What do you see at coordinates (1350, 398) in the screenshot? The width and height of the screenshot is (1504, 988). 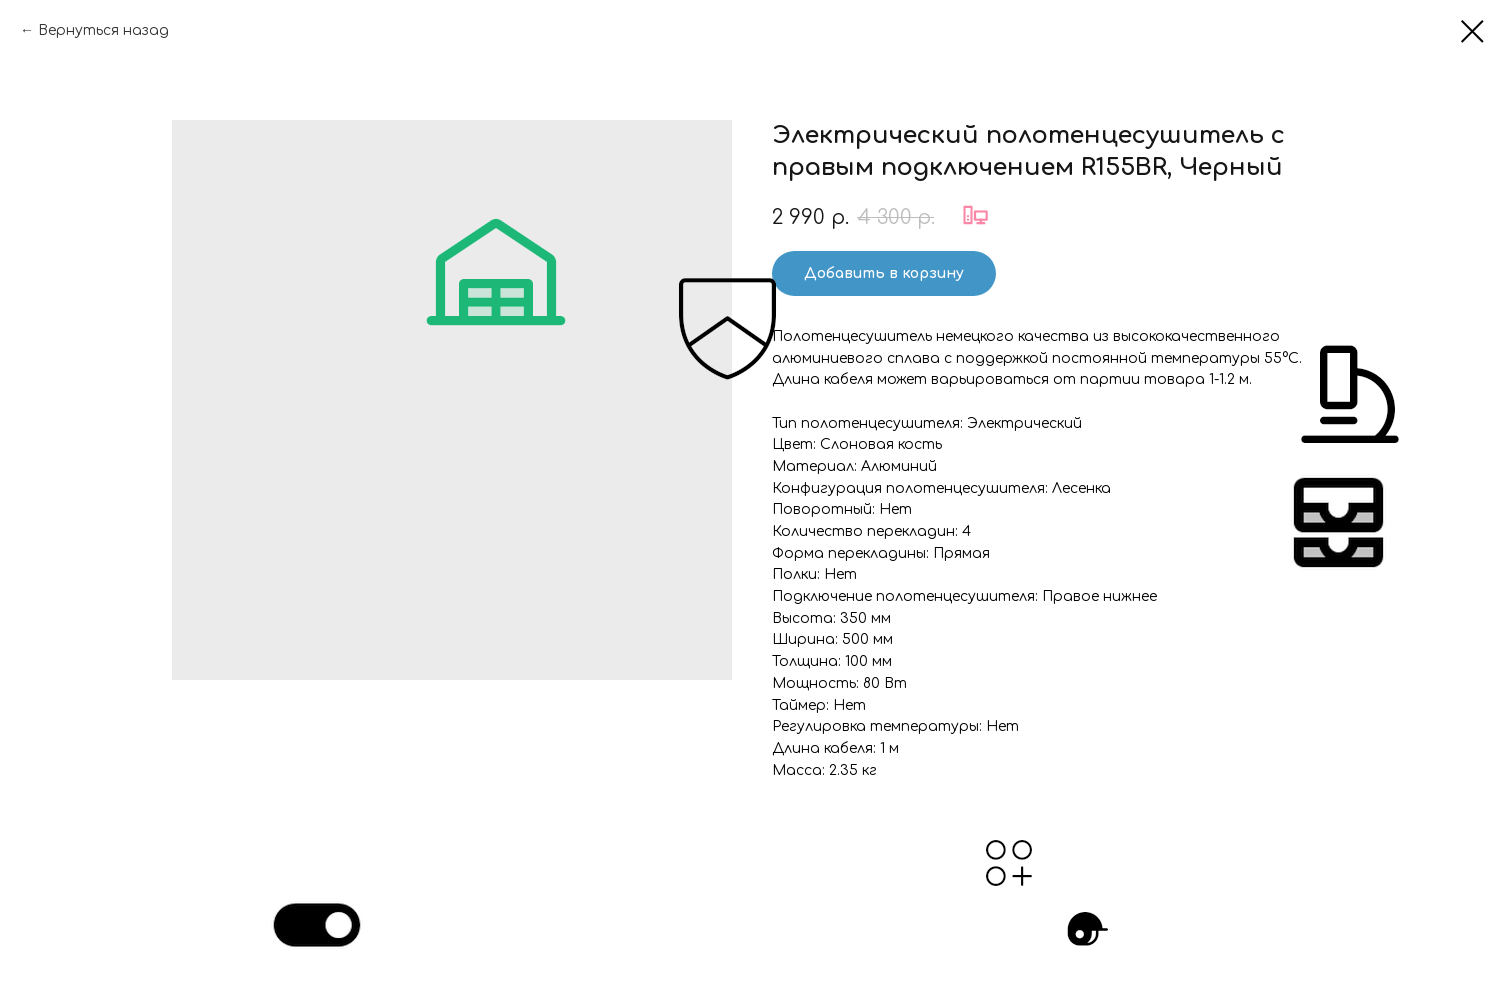 I see `access research or lab tools` at bounding box center [1350, 398].